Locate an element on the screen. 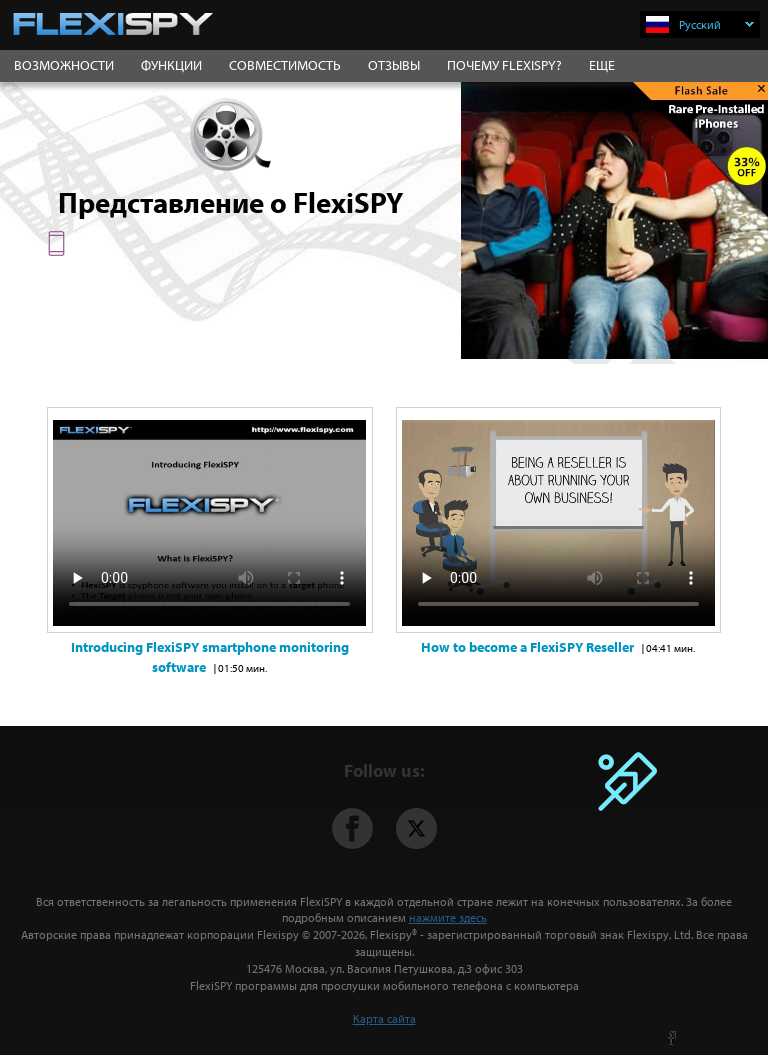 This screenshot has height=1055, width=768. access cricket sports scores or content is located at coordinates (624, 780).